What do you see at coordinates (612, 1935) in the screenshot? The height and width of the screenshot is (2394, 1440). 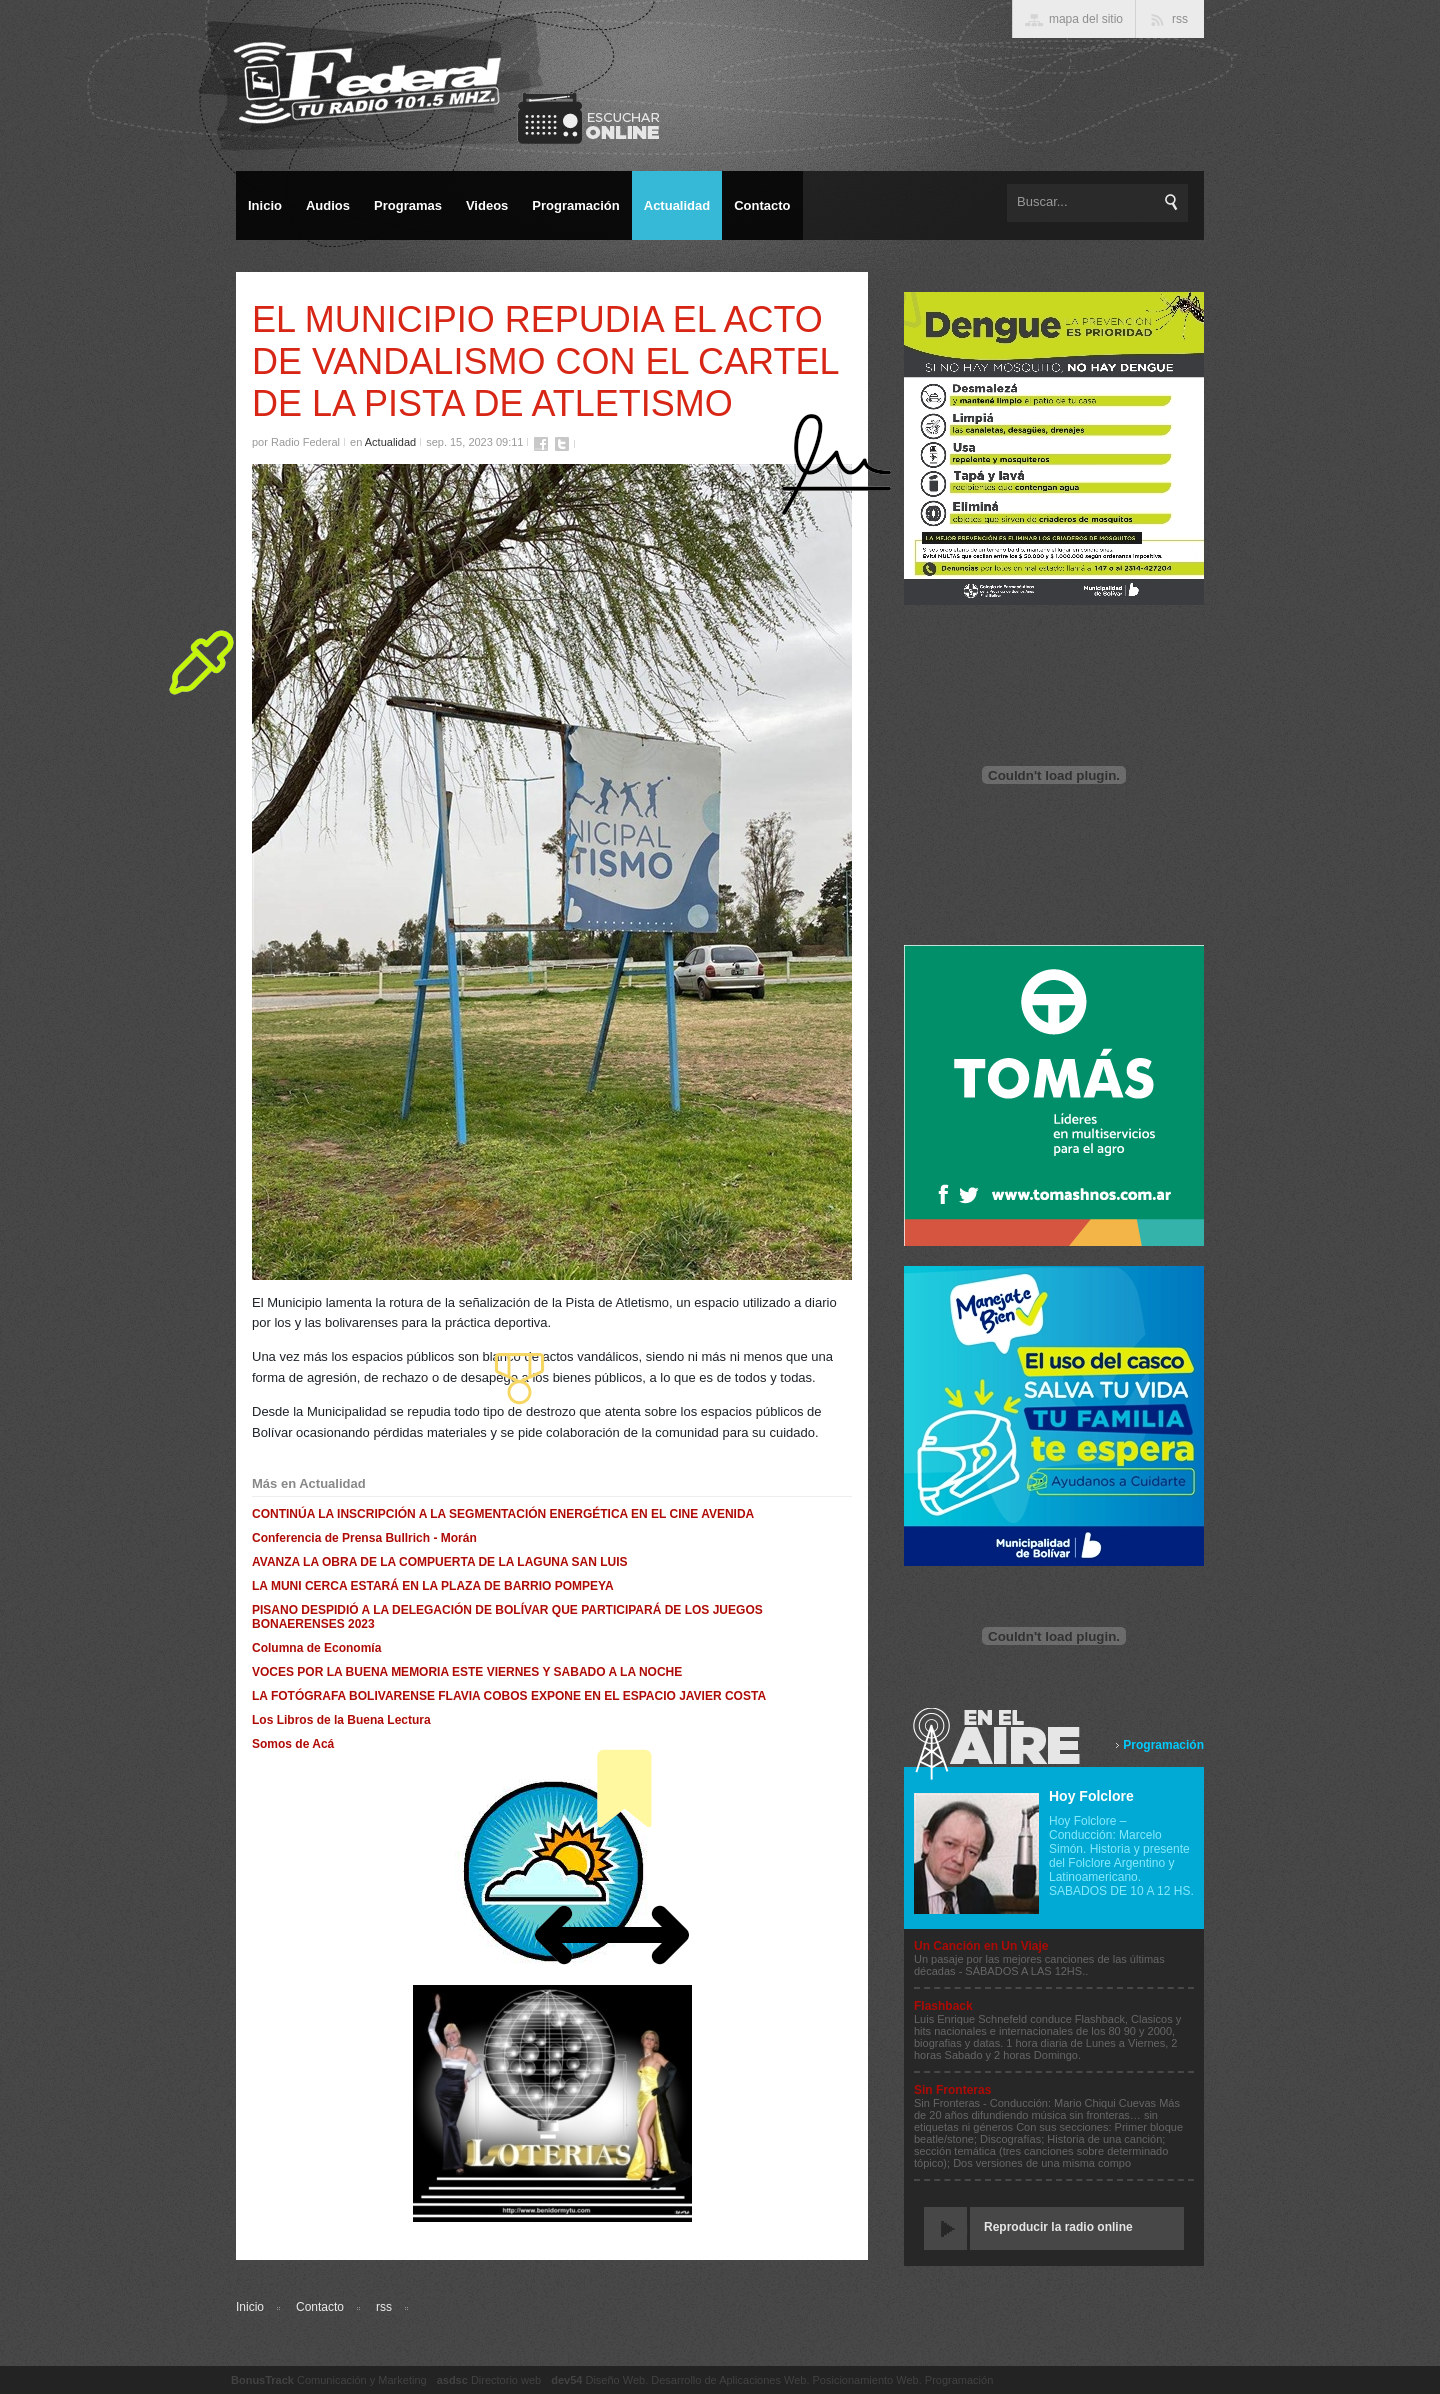 I see `adjust width or resize horizontally` at bounding box center [612, 1935].